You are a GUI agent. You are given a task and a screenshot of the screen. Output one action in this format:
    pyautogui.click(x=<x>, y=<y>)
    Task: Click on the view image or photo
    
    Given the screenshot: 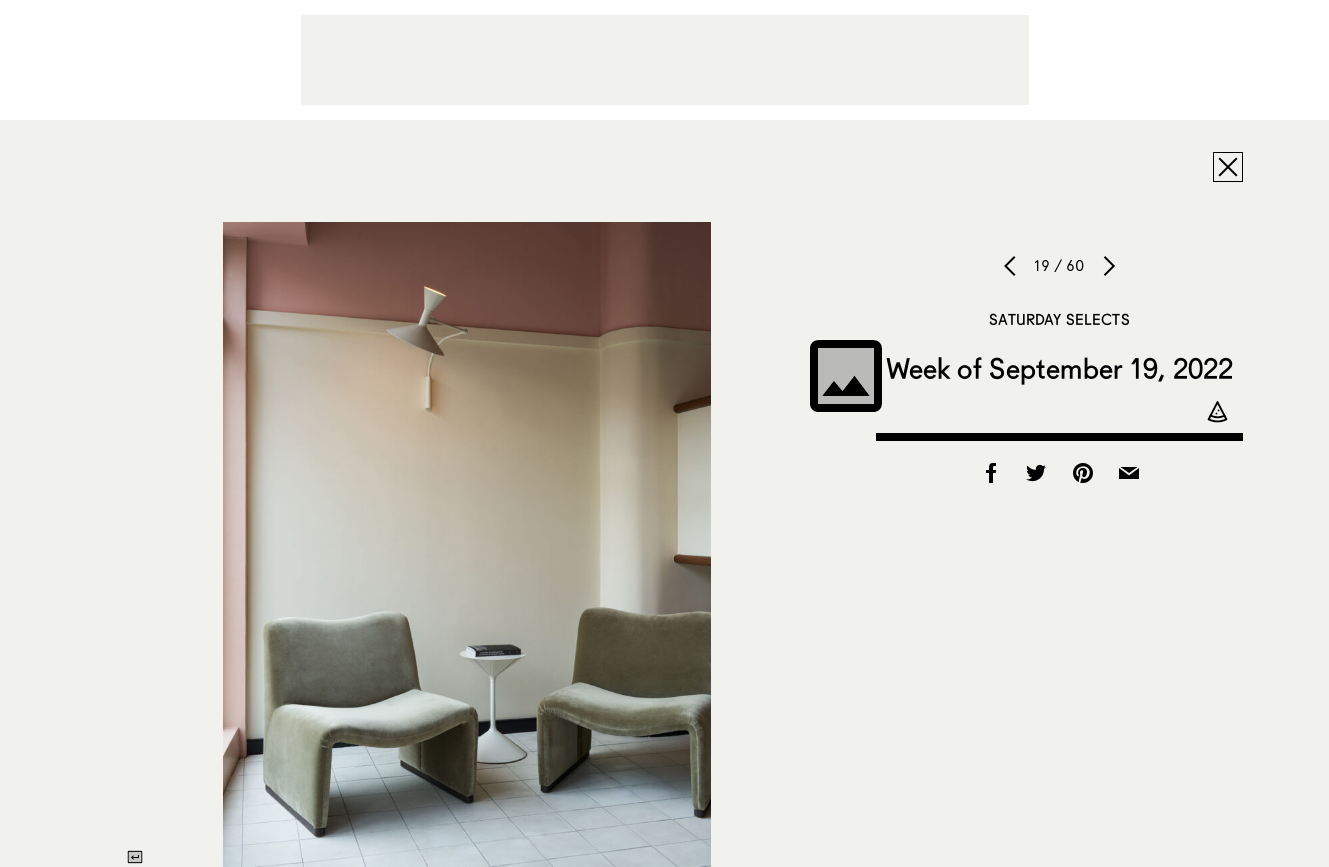 What is the action you would take?
    pyautogui.click(x=846, y=376)
    